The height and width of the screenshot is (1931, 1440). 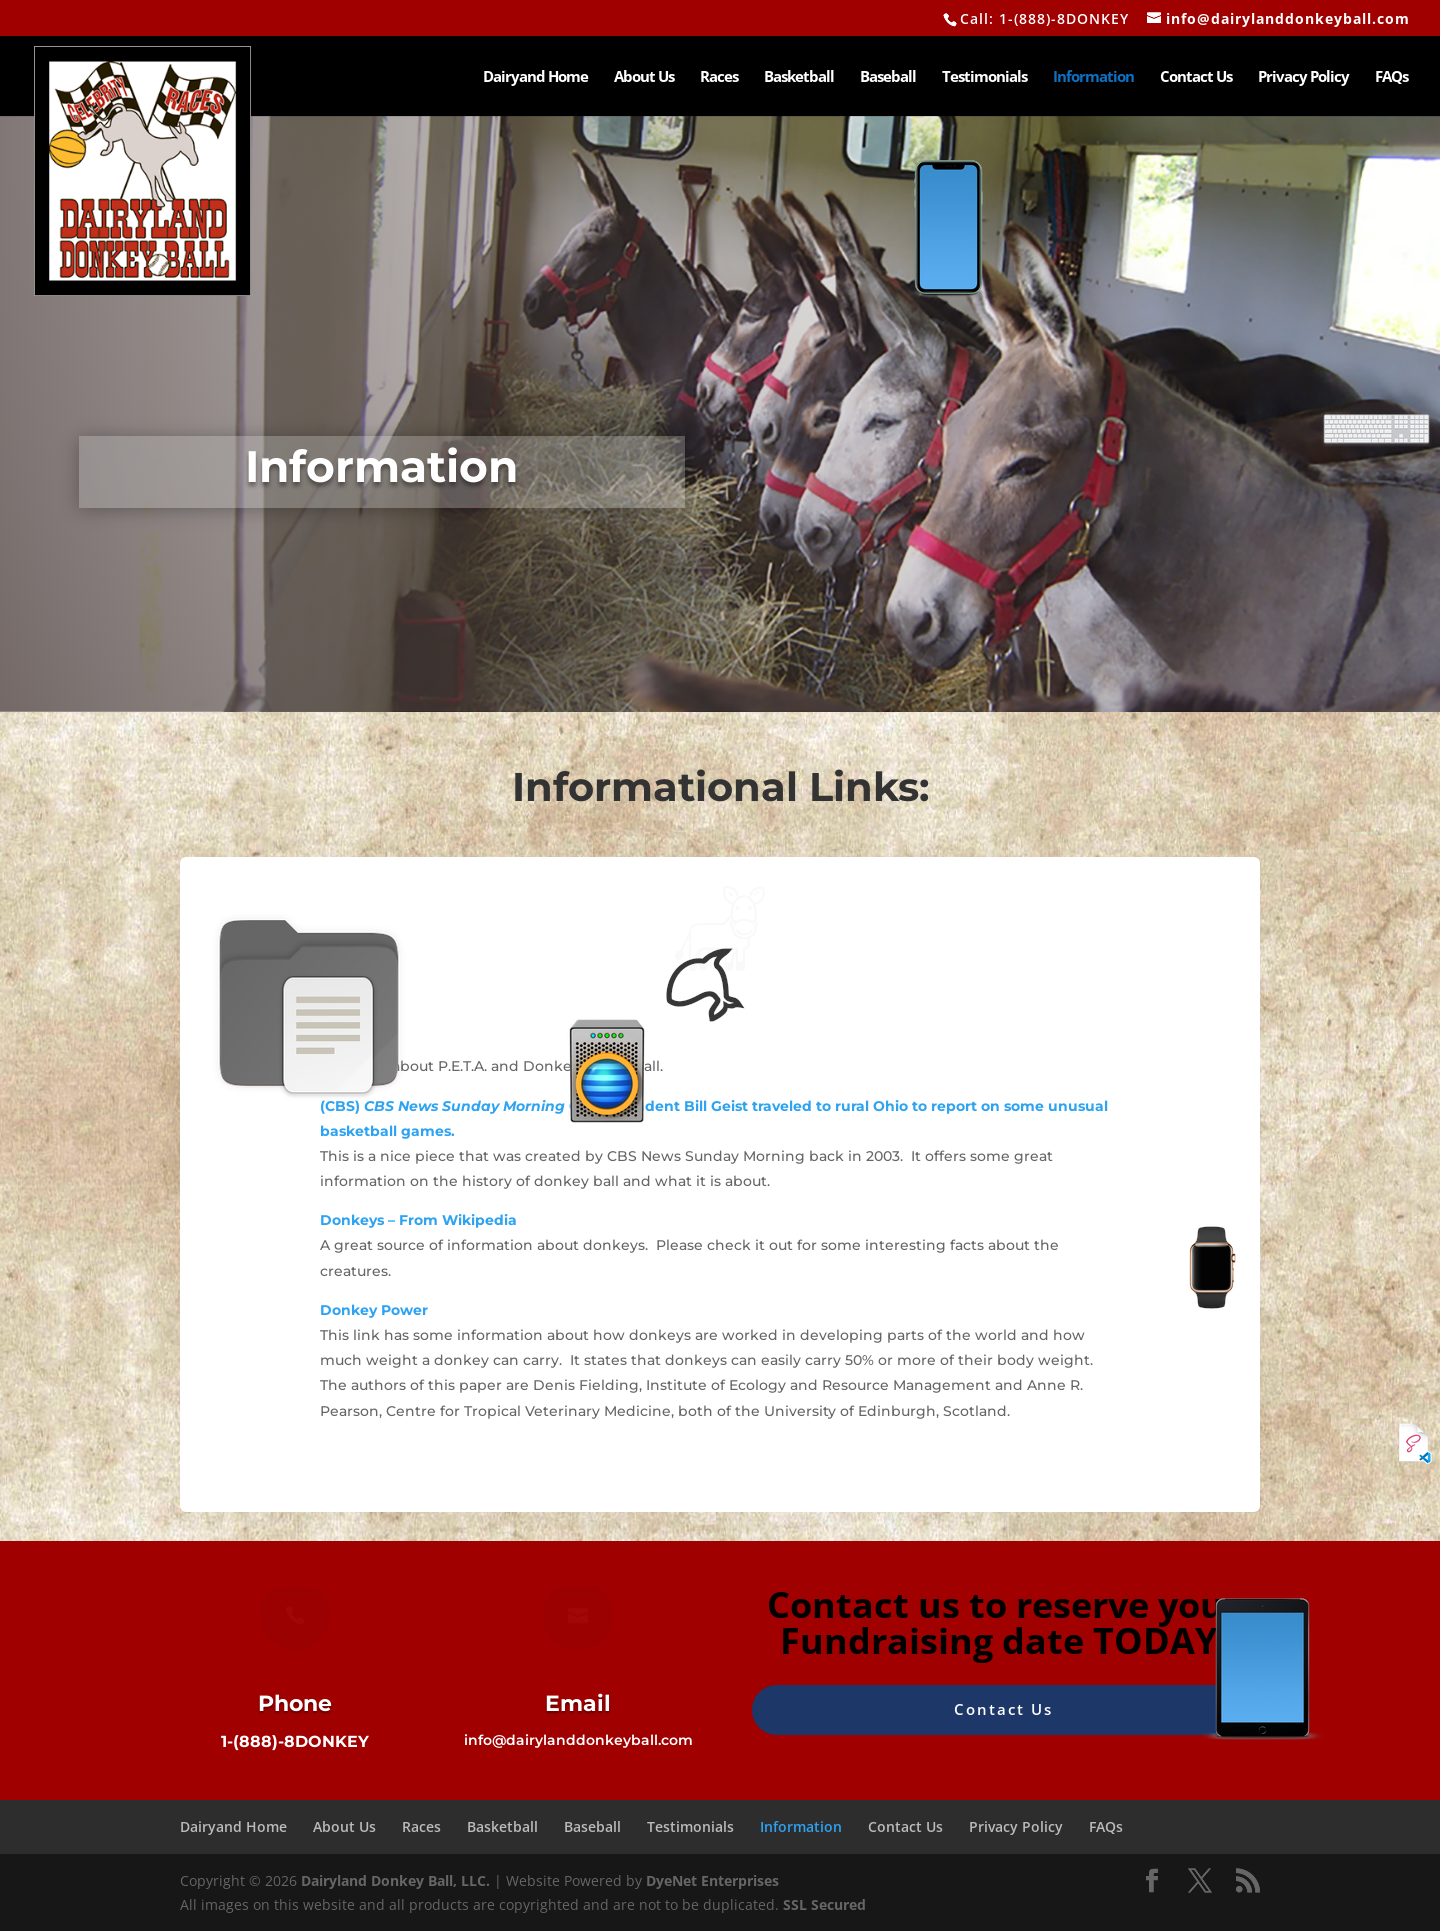 What do you see at coordinates (1211, 1267) in the screenshot?
I see `apple watch device icon` at bounding box center [1211, 1267].